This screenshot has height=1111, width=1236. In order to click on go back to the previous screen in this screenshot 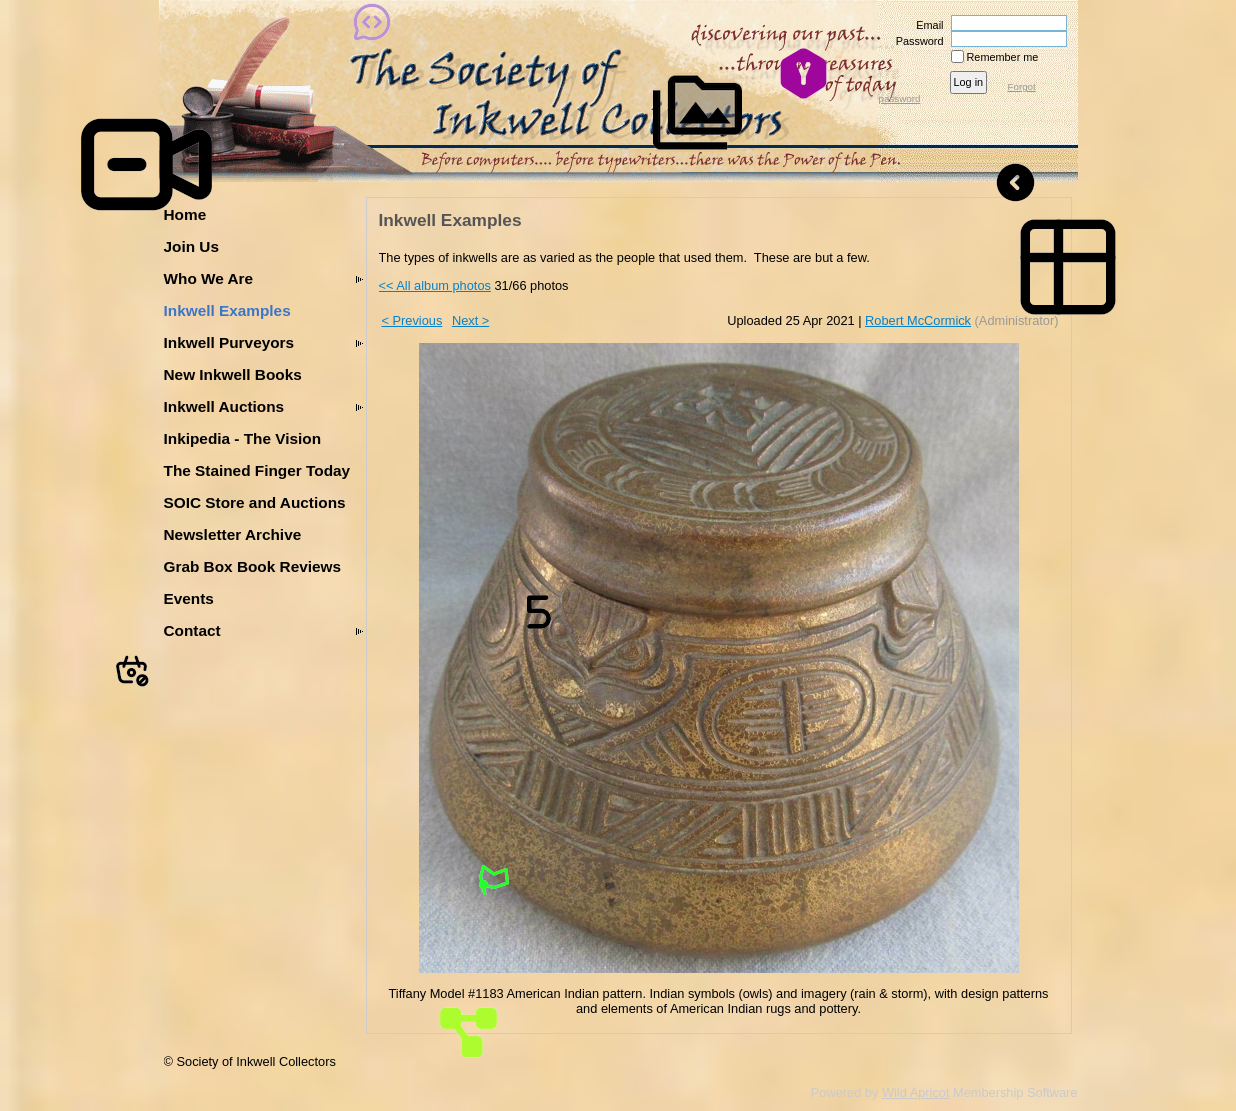, I will do `click(1015, 182)`.